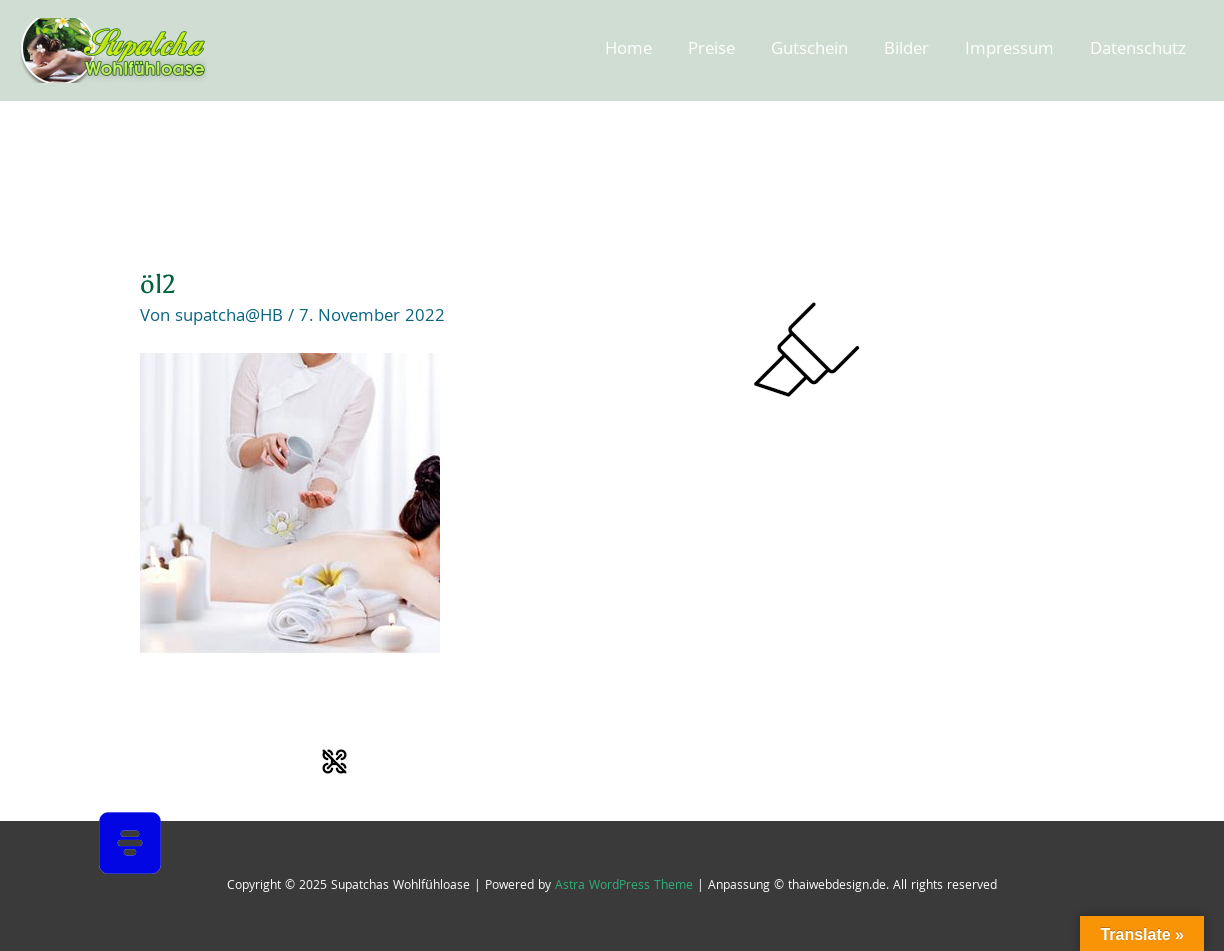 The width and height of the screenshot is (1224, 951). What do you see at coordinates (334, 761) in the screenshot?
I see `drone connectivity disabled` at bounding box center [334, 761].